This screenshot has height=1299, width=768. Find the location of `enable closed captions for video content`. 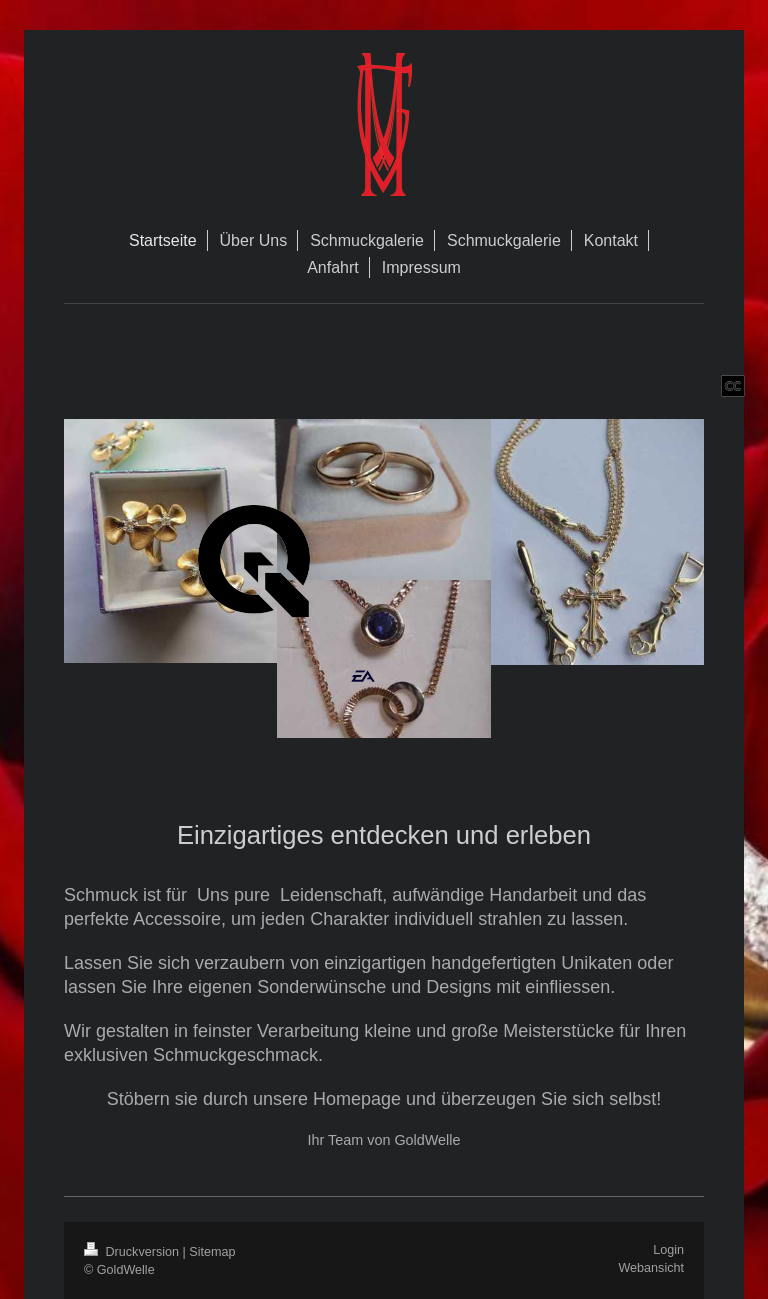

enable closed captions for video content is located at coordinates (733, 386).